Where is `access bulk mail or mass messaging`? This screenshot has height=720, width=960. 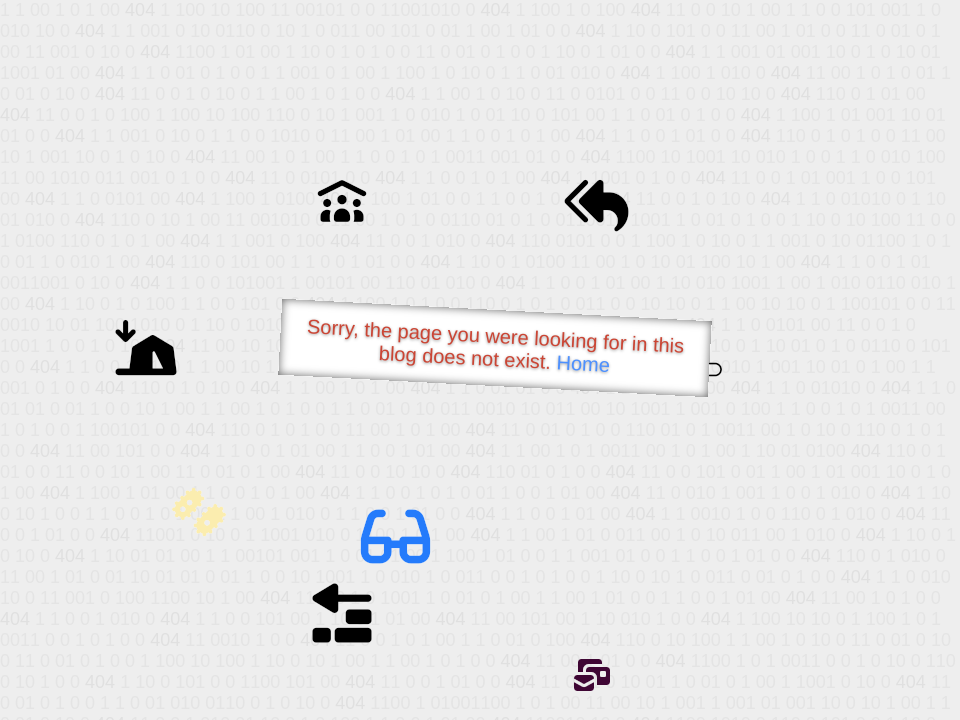
access bulk mail or mass messaging is located at coordinates (592, 675).